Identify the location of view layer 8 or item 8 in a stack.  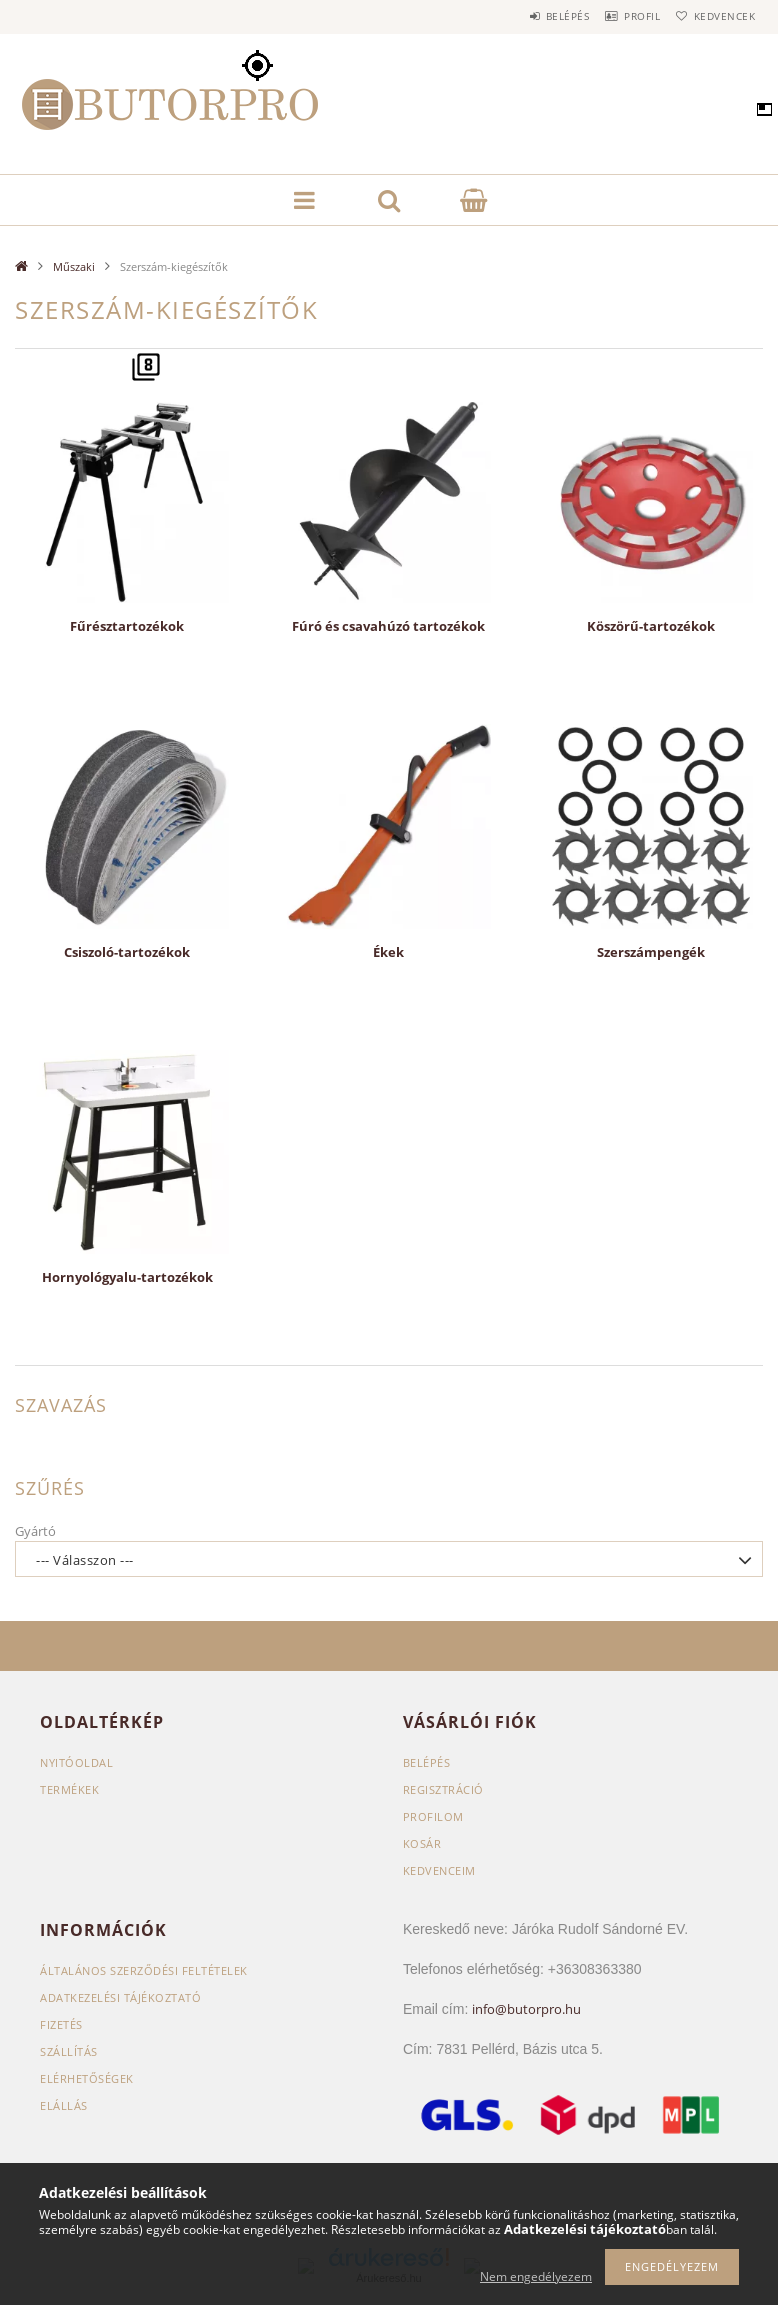
(146, 367).